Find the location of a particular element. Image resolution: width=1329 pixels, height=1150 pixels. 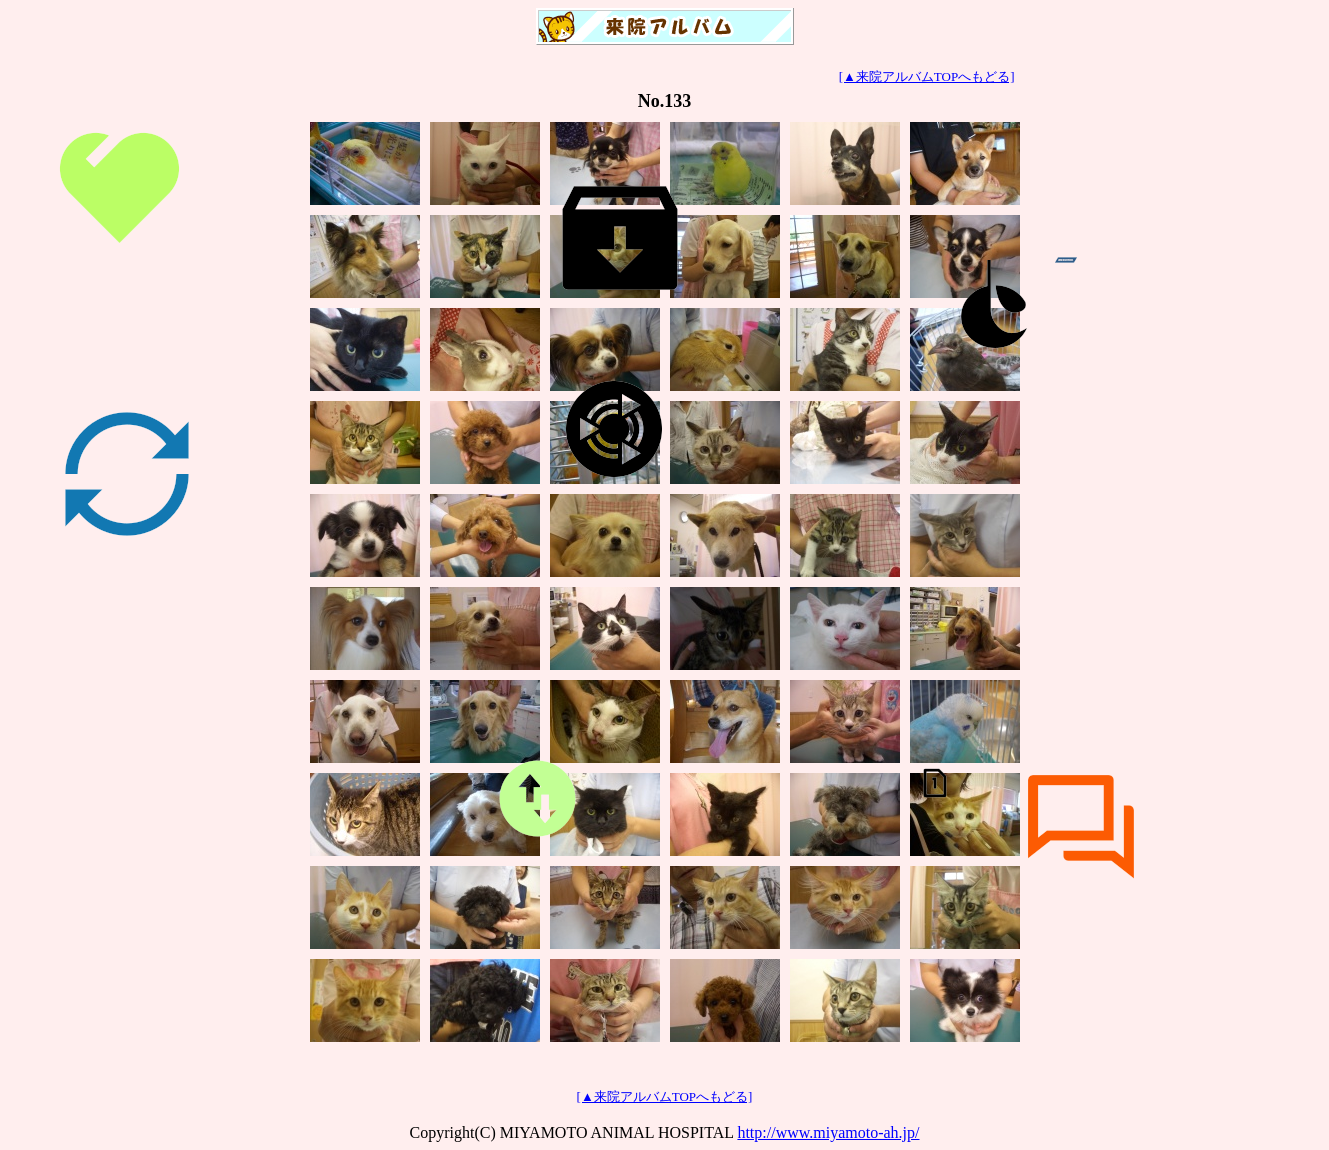

link to CNES (French space agency) website is located at coordinates (994, 304).